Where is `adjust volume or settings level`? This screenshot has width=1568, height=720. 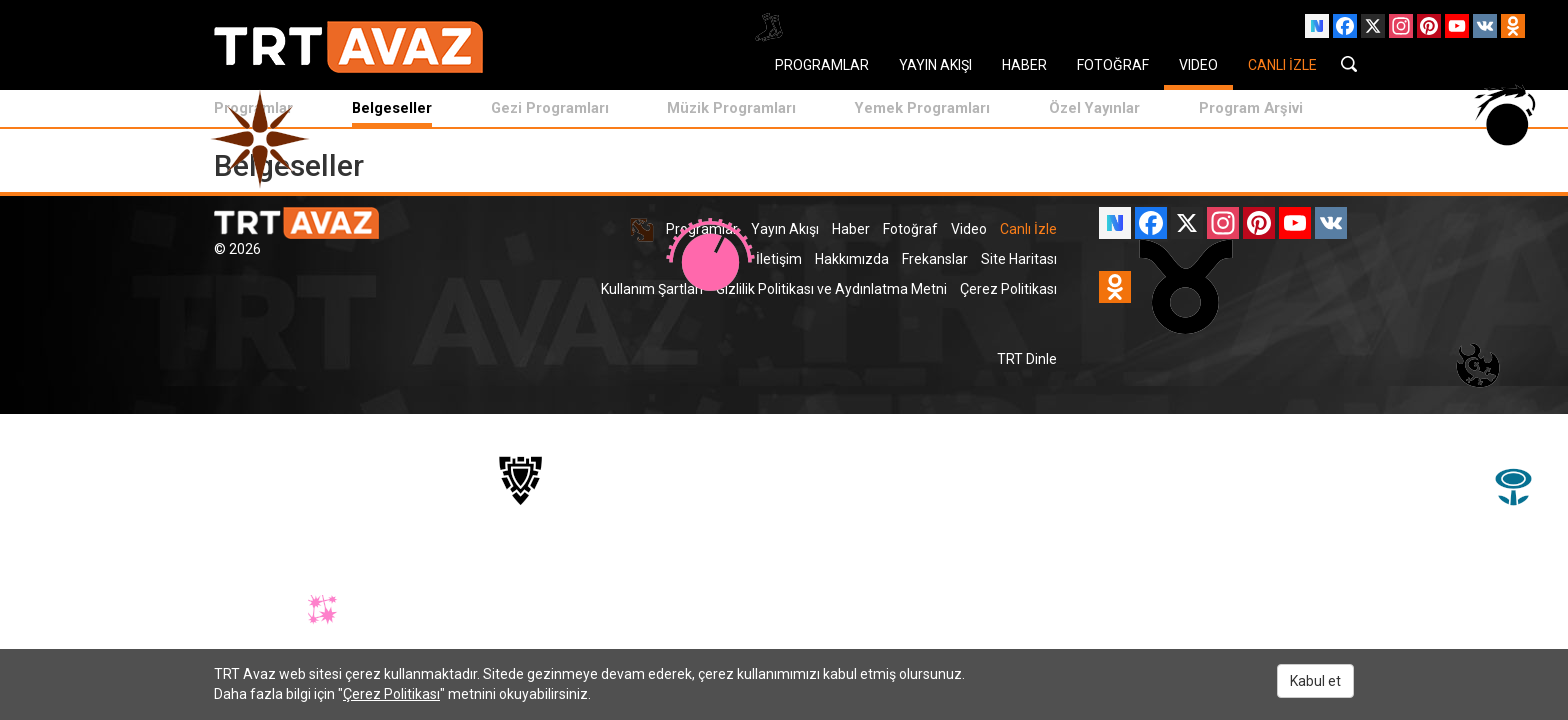 adjust volume or settings level is located at coordinates (710, 254).